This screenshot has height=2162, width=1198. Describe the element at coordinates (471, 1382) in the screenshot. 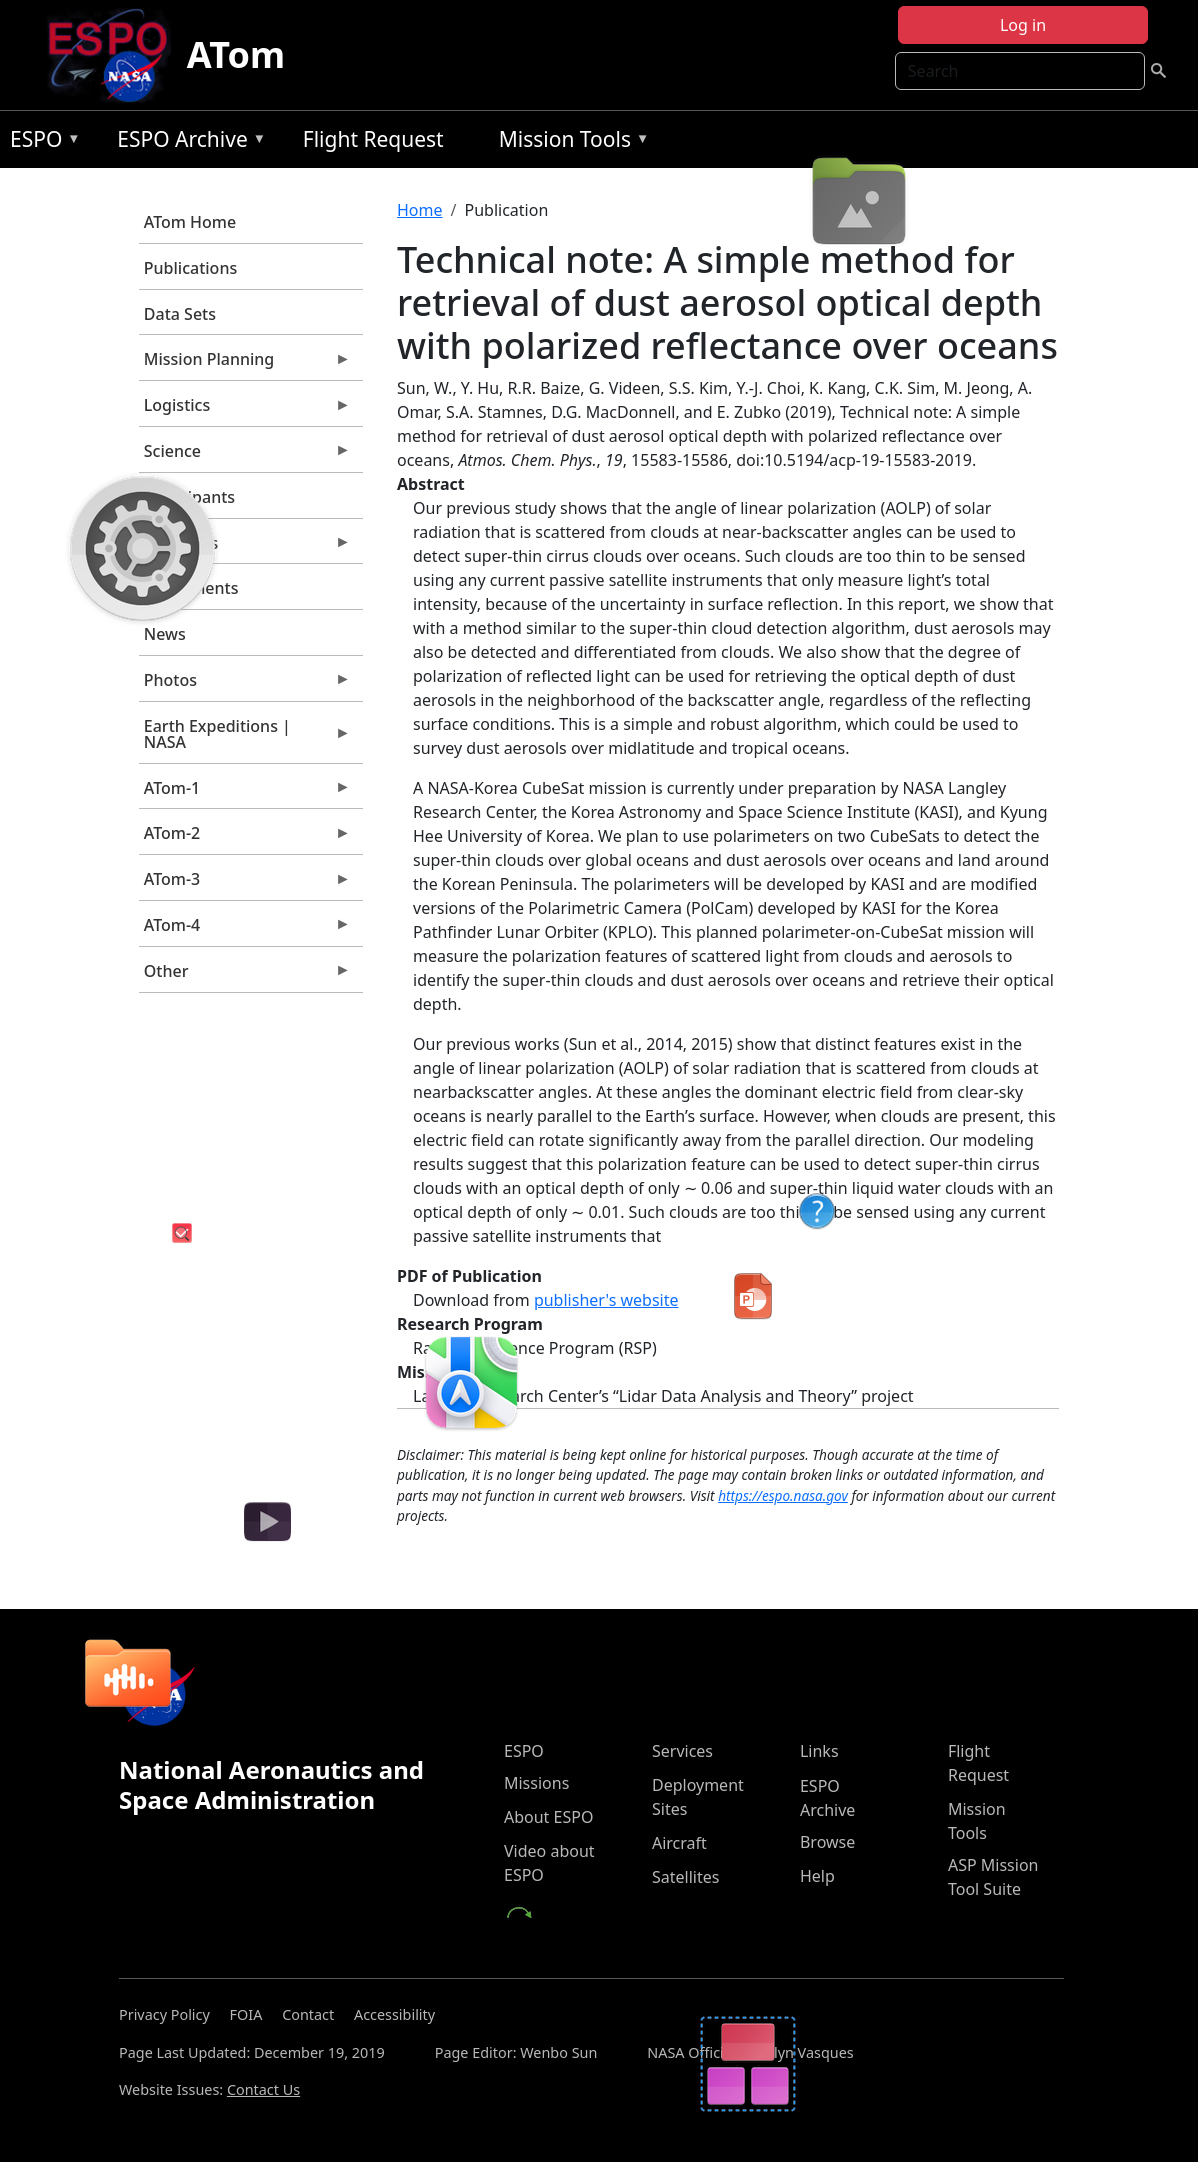

I see `open apple maps application` at that location.